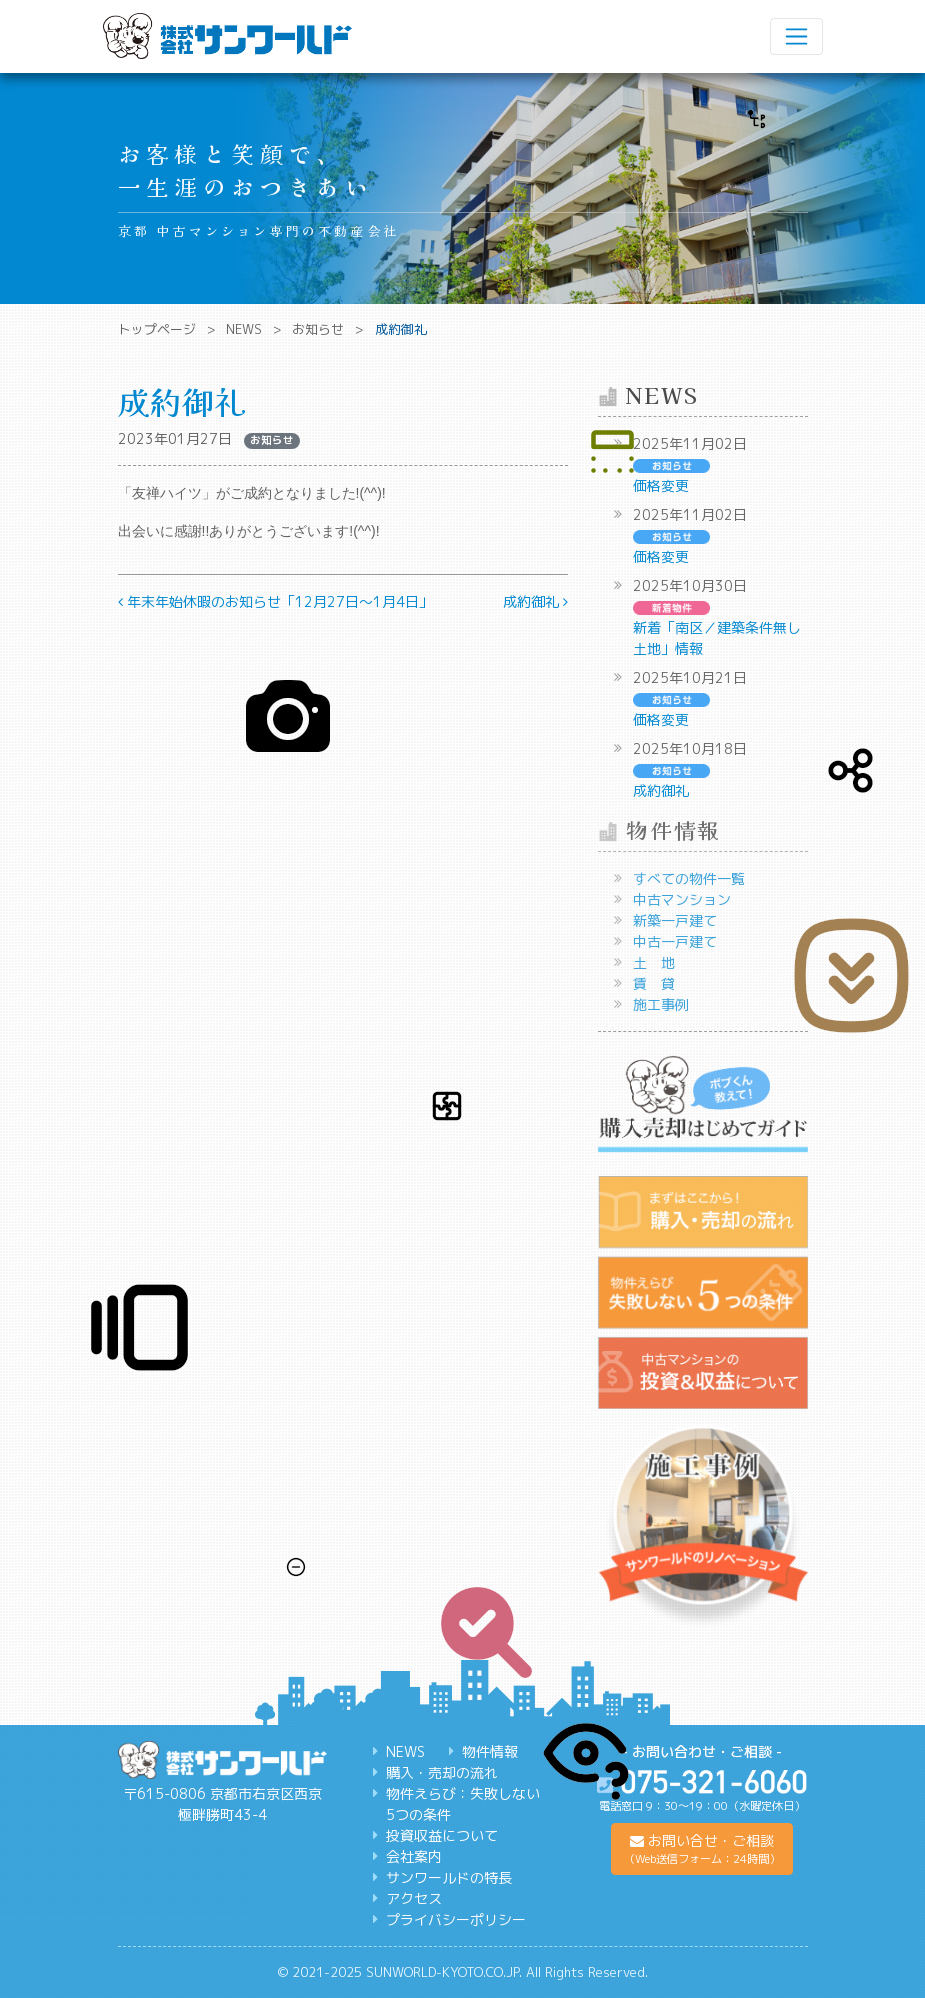  Describe the element at coordinates (288, 716) in the screenshot. I see `take a photo` at that location.